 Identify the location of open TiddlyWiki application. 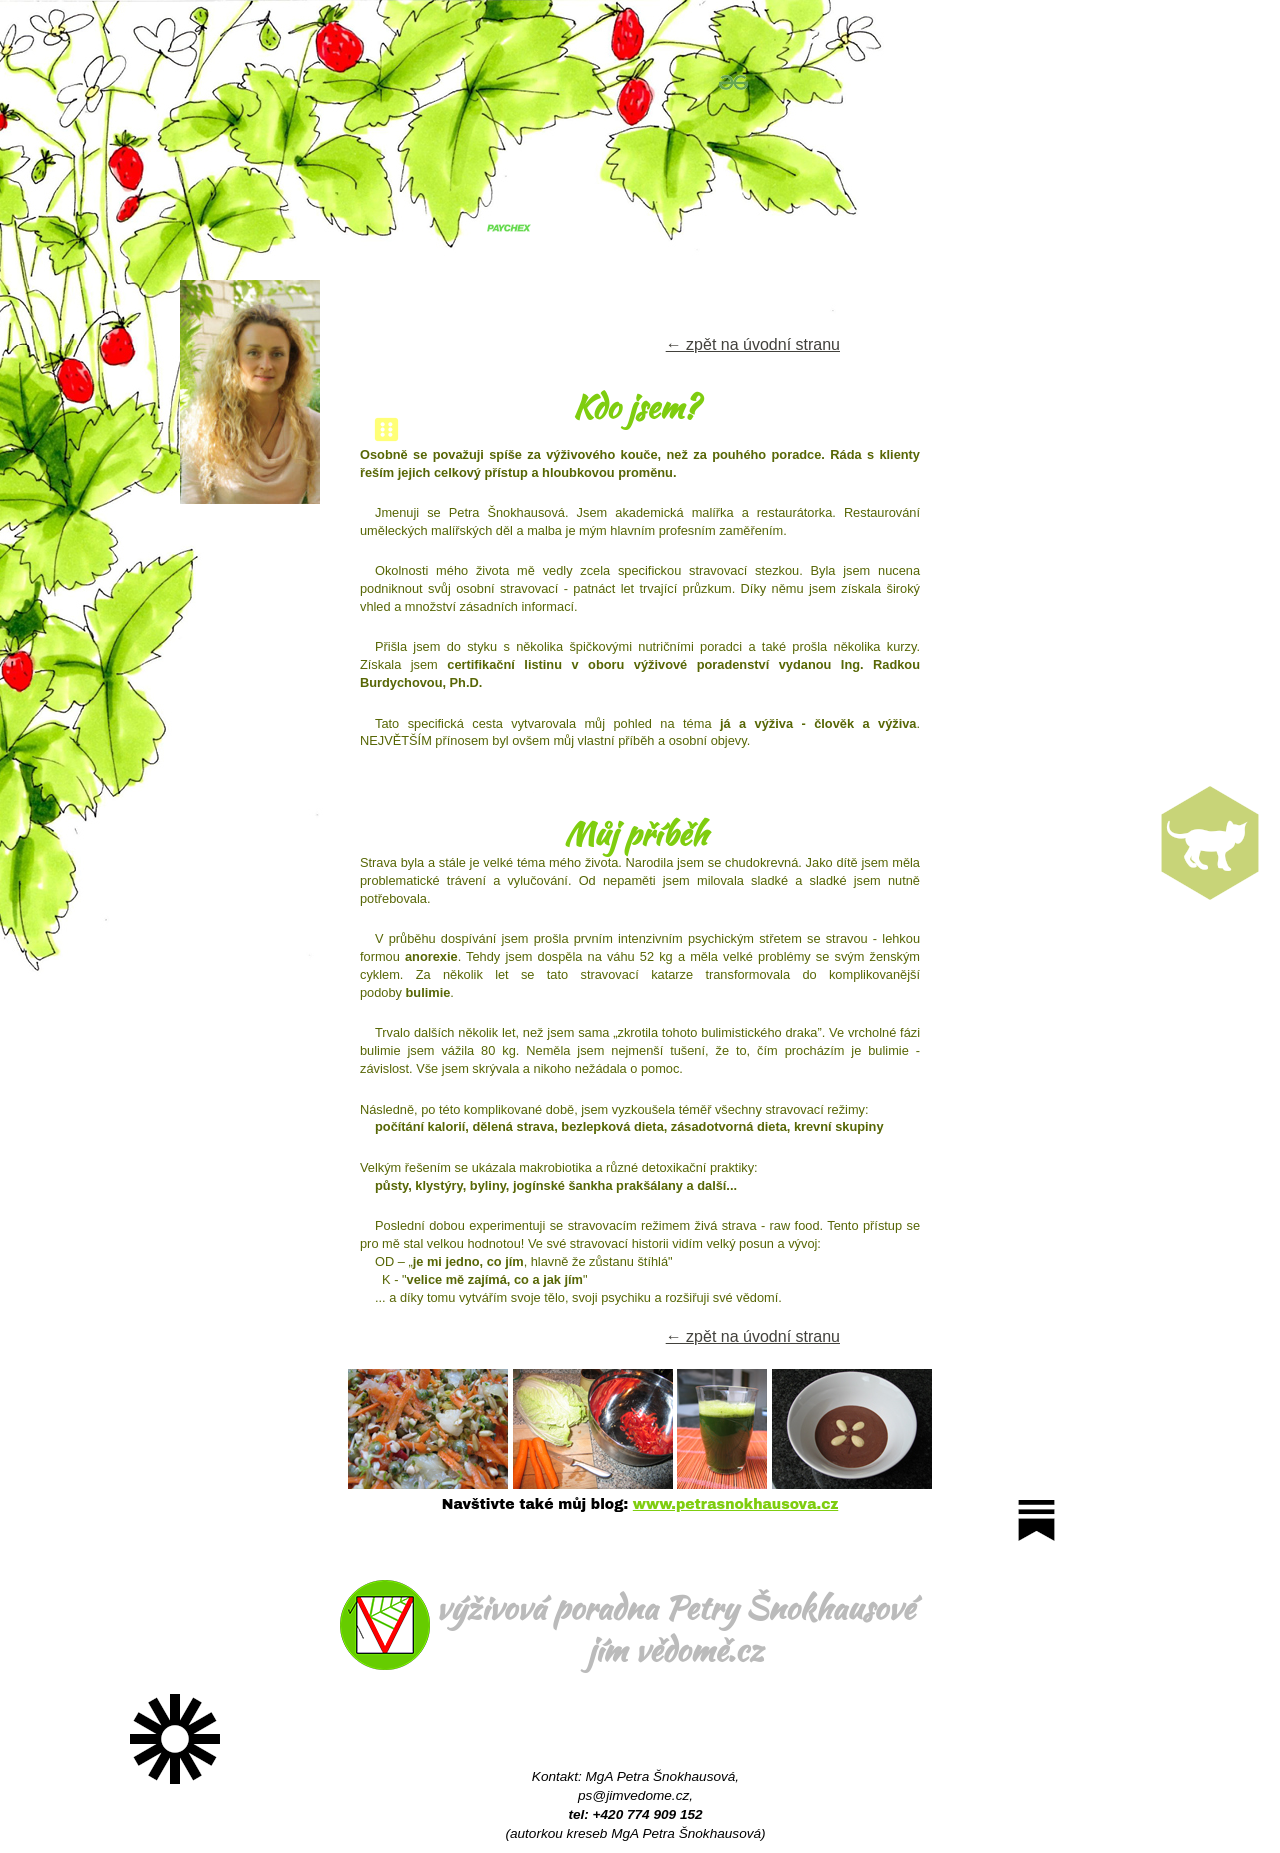
(1210, 843).